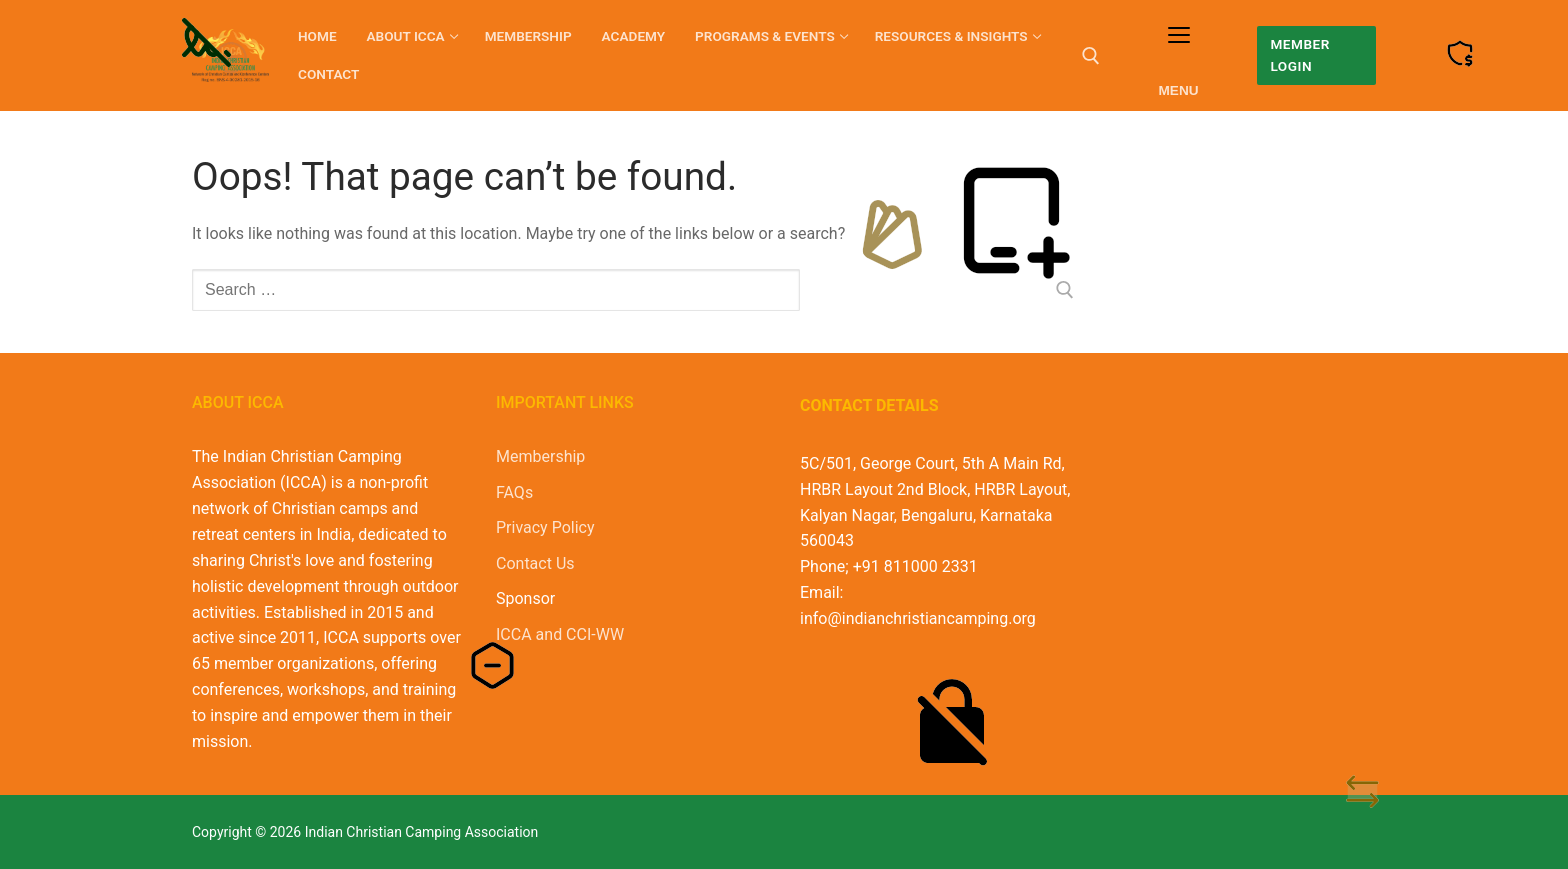 This screenshot has width=1568, height=869. What do you see at coordinates (892, 234) in the screenshot?
I see `access firebase console or services` at bounding box center [892, 234].